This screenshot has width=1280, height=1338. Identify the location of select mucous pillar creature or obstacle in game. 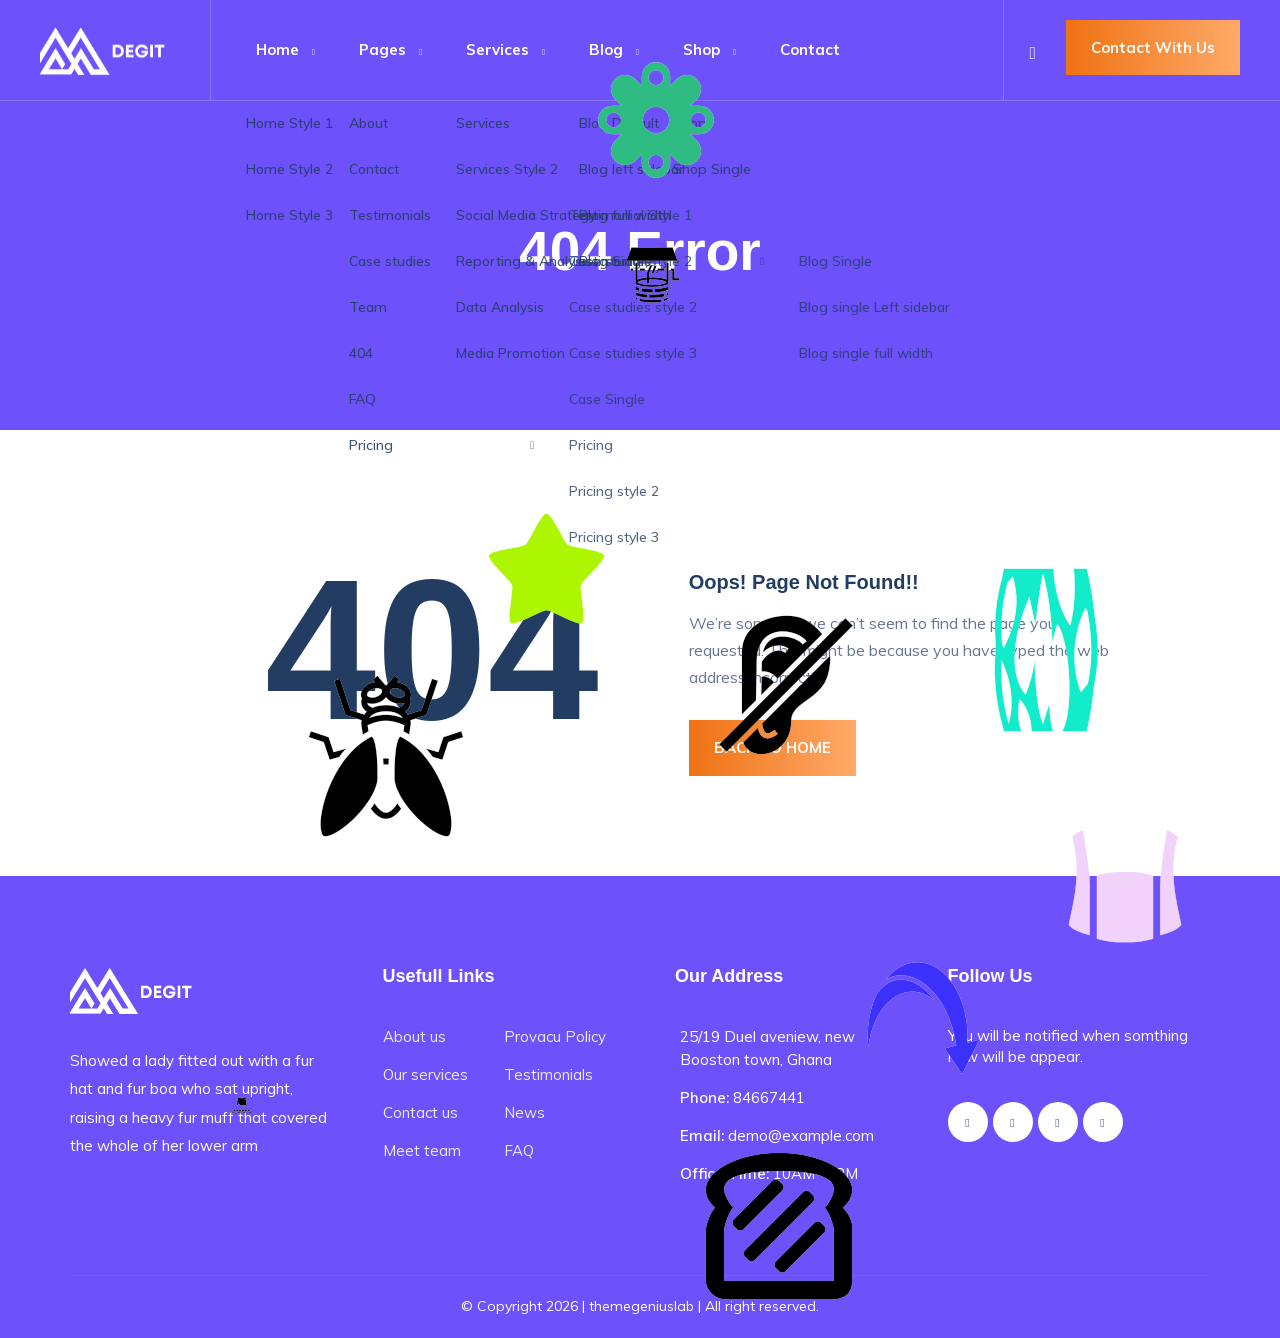
(1045, 649).